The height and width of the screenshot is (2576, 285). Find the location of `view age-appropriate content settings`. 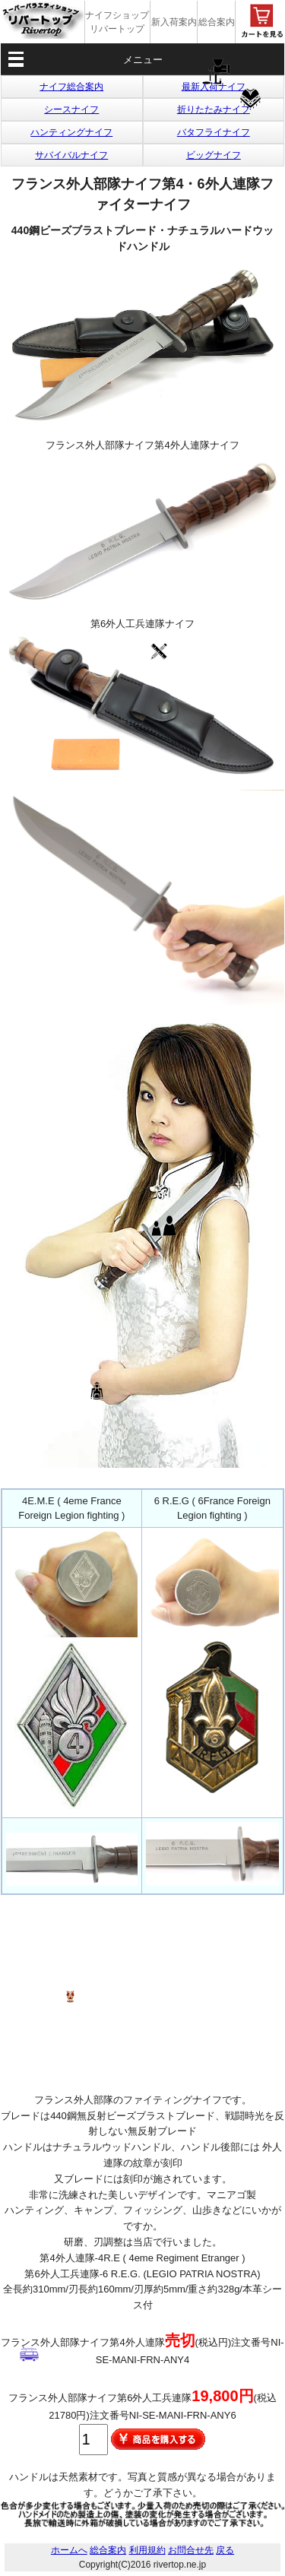

view age-appropriate content settings is located at coordinates (163, 1225).